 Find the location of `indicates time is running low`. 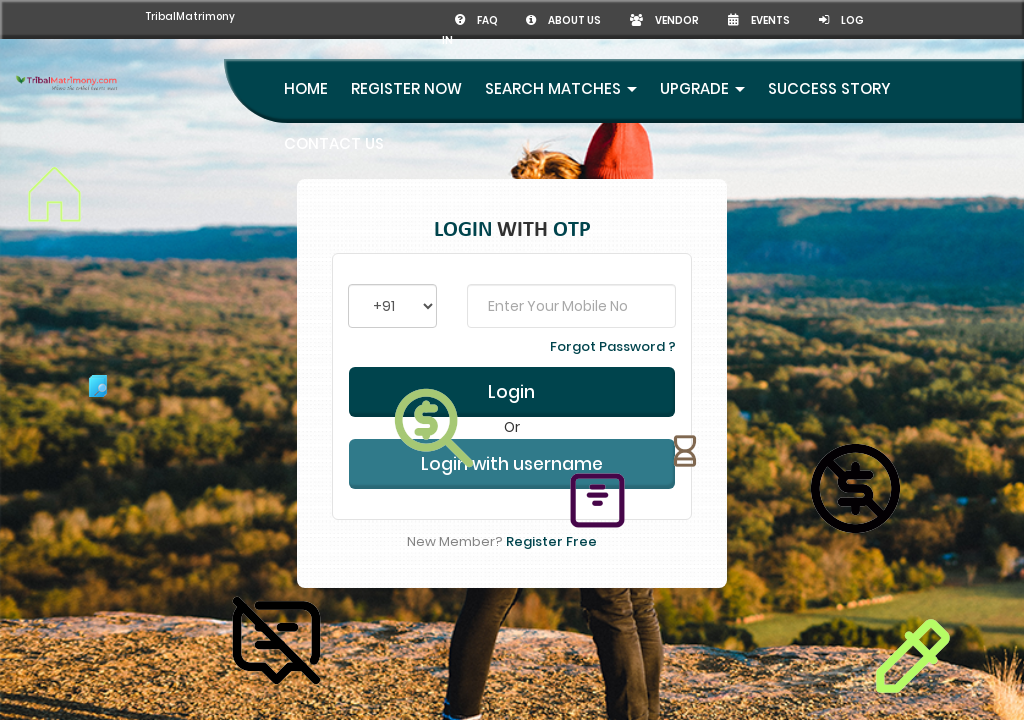

indicates time is running low is located at coordinates (685, 451).